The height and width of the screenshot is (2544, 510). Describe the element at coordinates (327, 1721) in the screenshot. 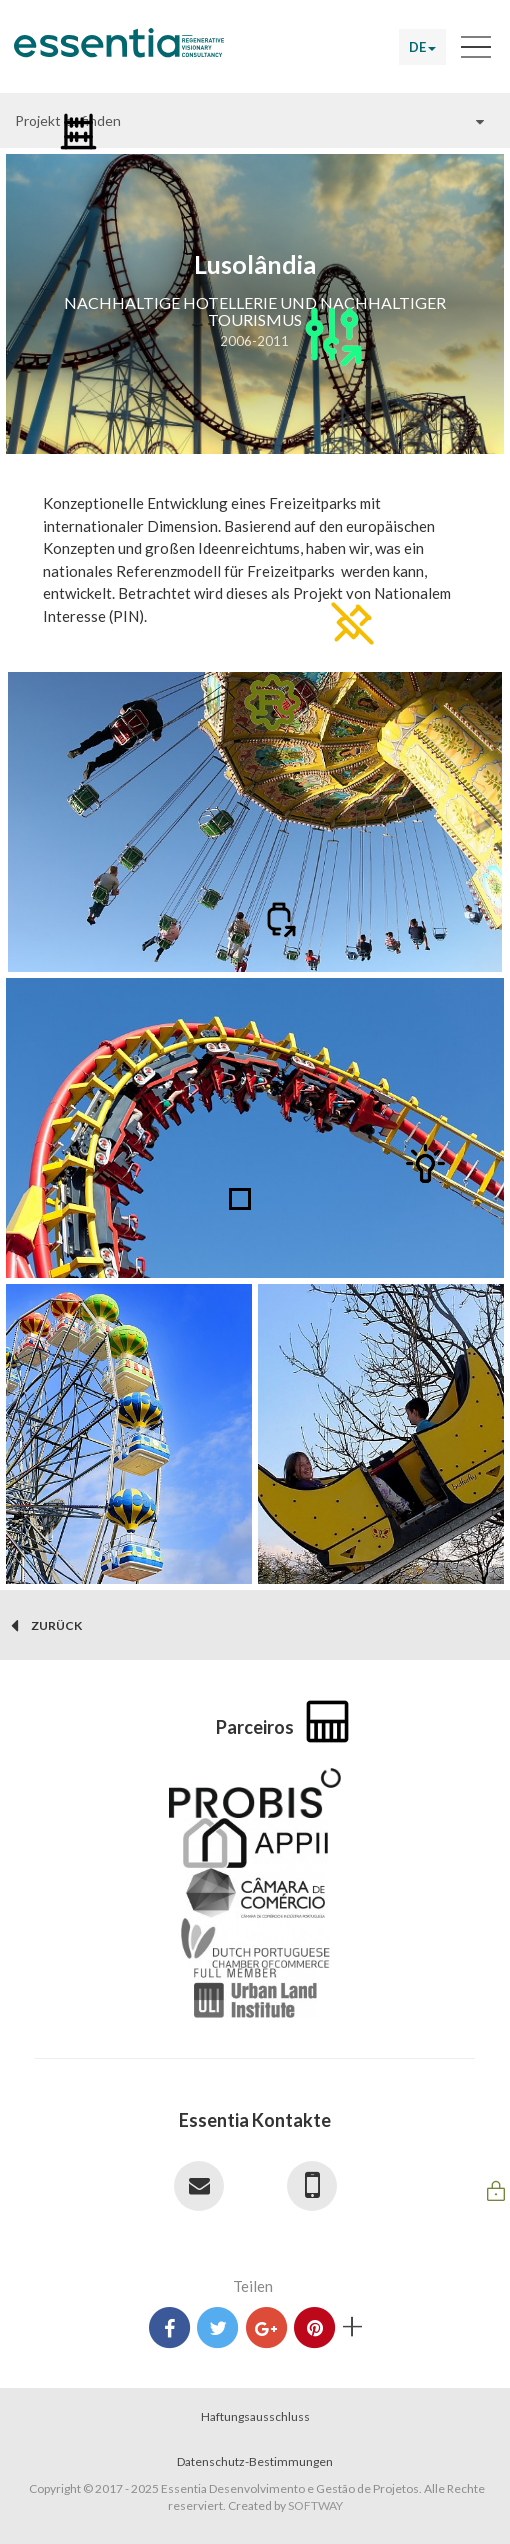

I see `toggle bottom panel visibility` at that location.